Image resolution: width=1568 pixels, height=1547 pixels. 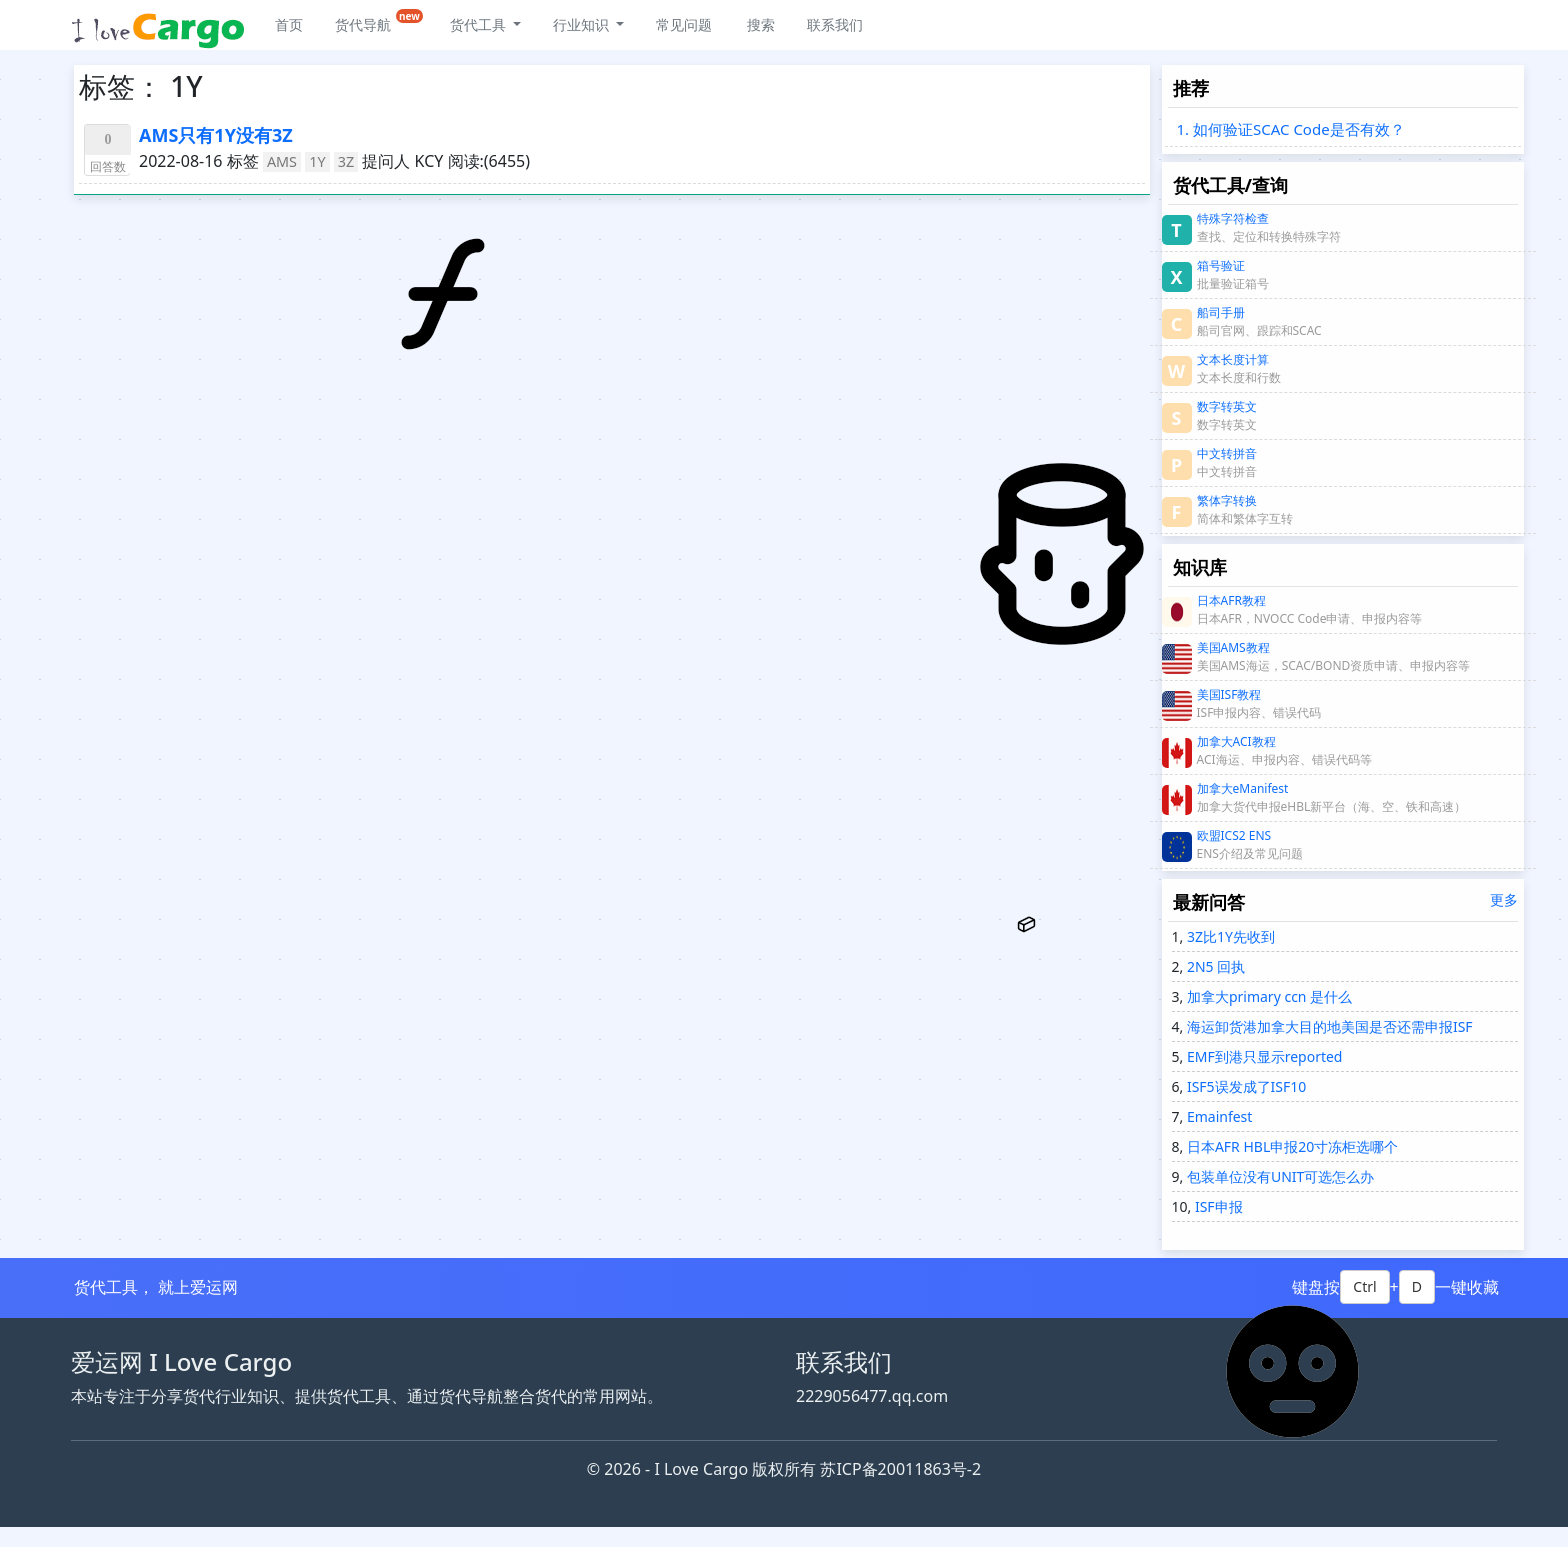 What do you see at coordinates (1062, 554) in the screenshot?
I see `view wood or lumber materials` at bounding box center [1062, 554].